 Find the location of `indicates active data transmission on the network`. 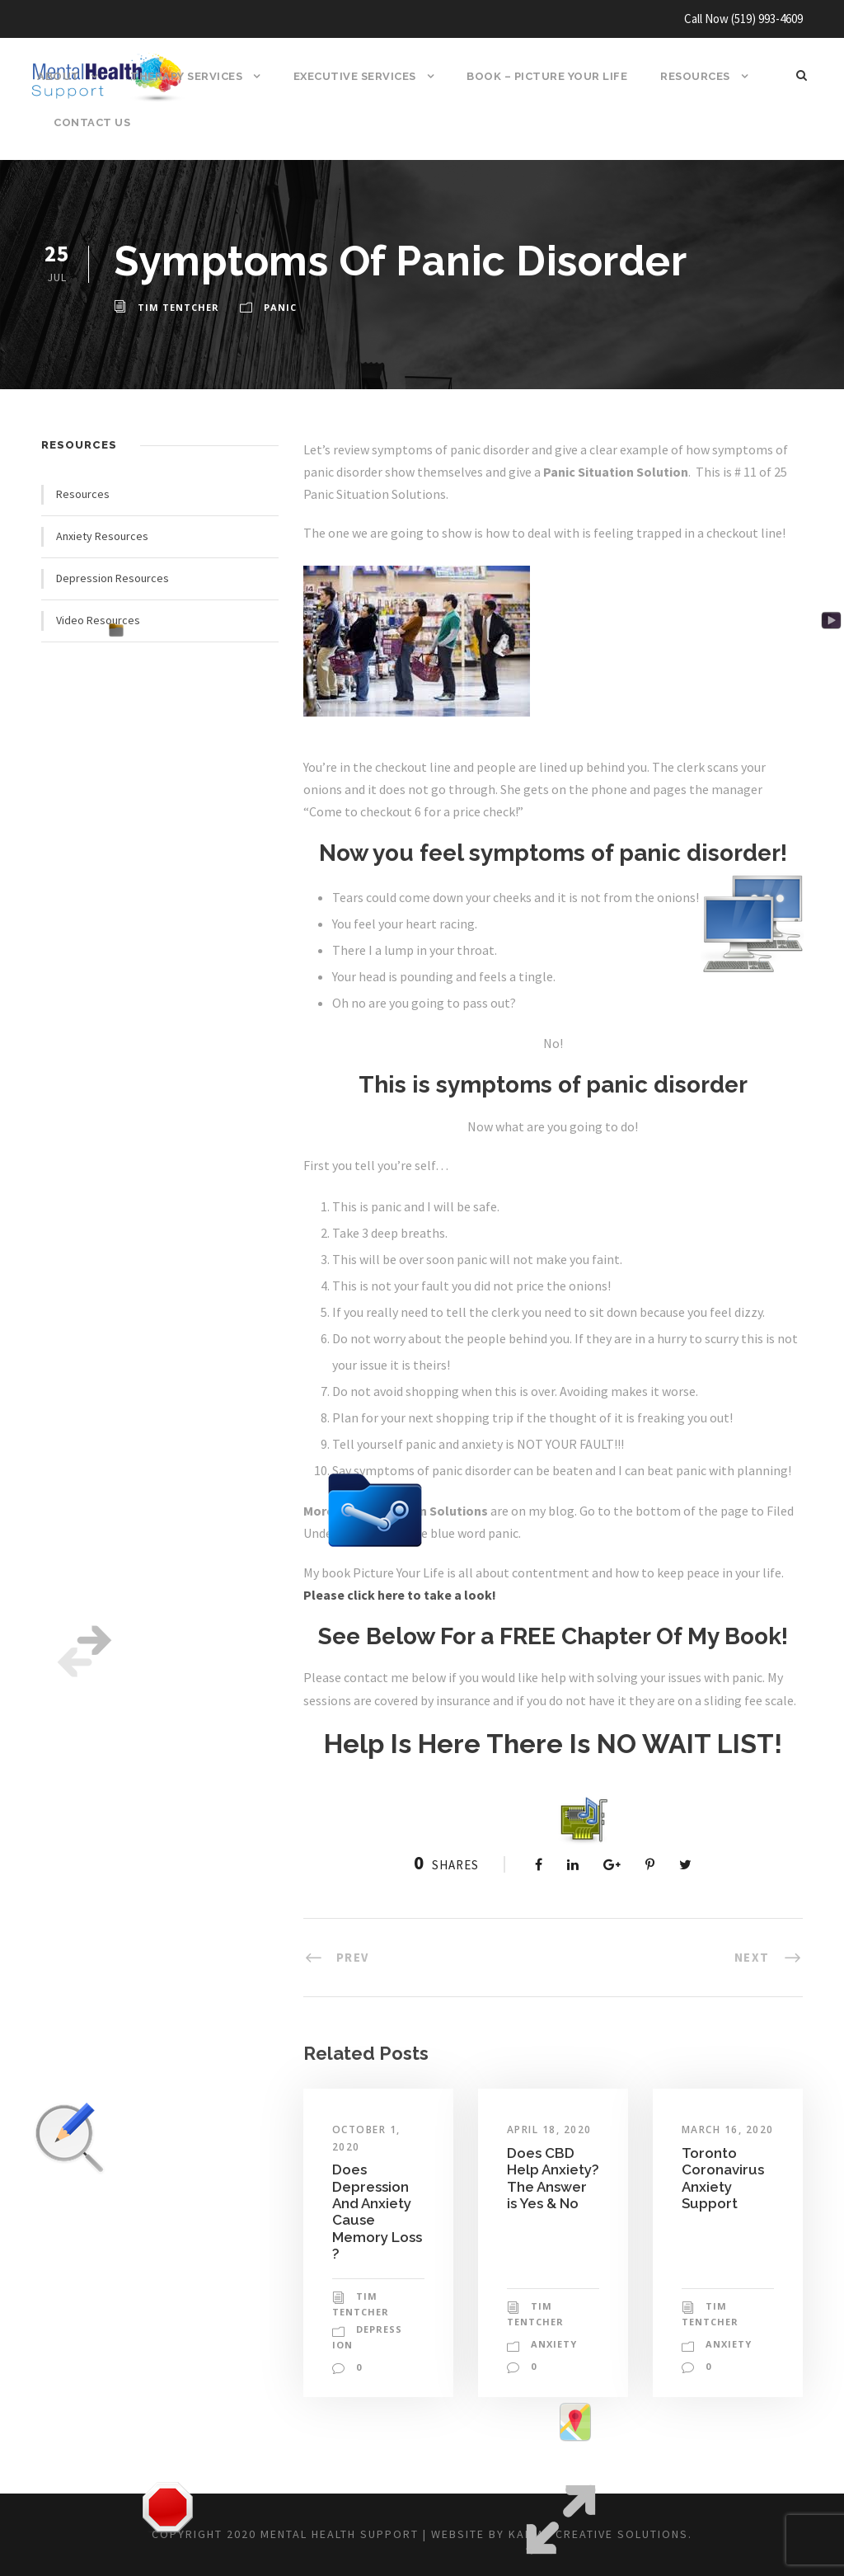

indicates active data transmission on the network is located at coordinates (84, 1651).